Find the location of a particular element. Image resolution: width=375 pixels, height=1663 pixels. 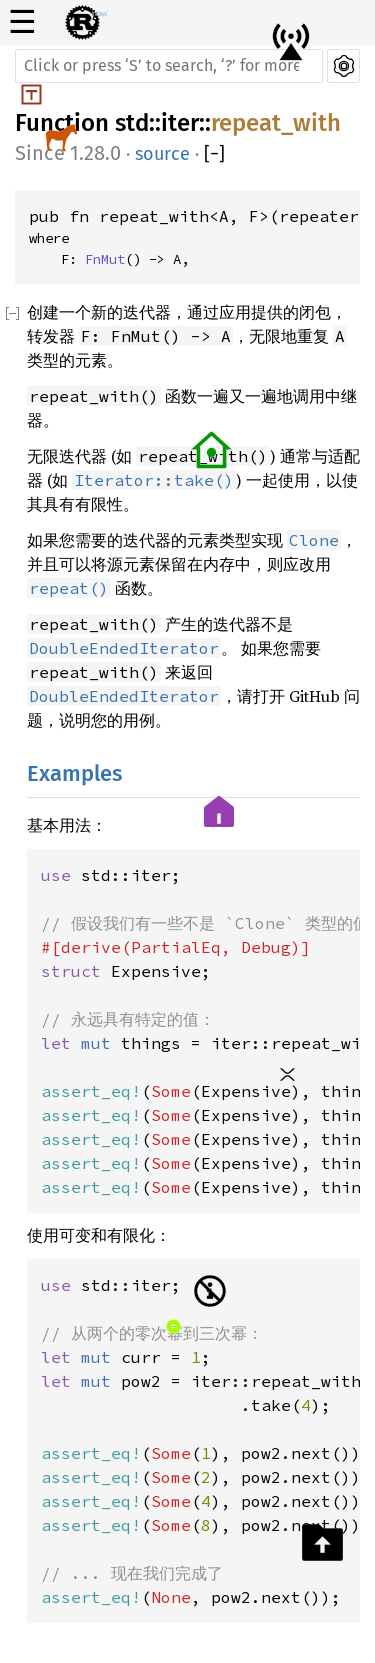

access wireless network or broadcasting settings is located at coordinates (291, 41).